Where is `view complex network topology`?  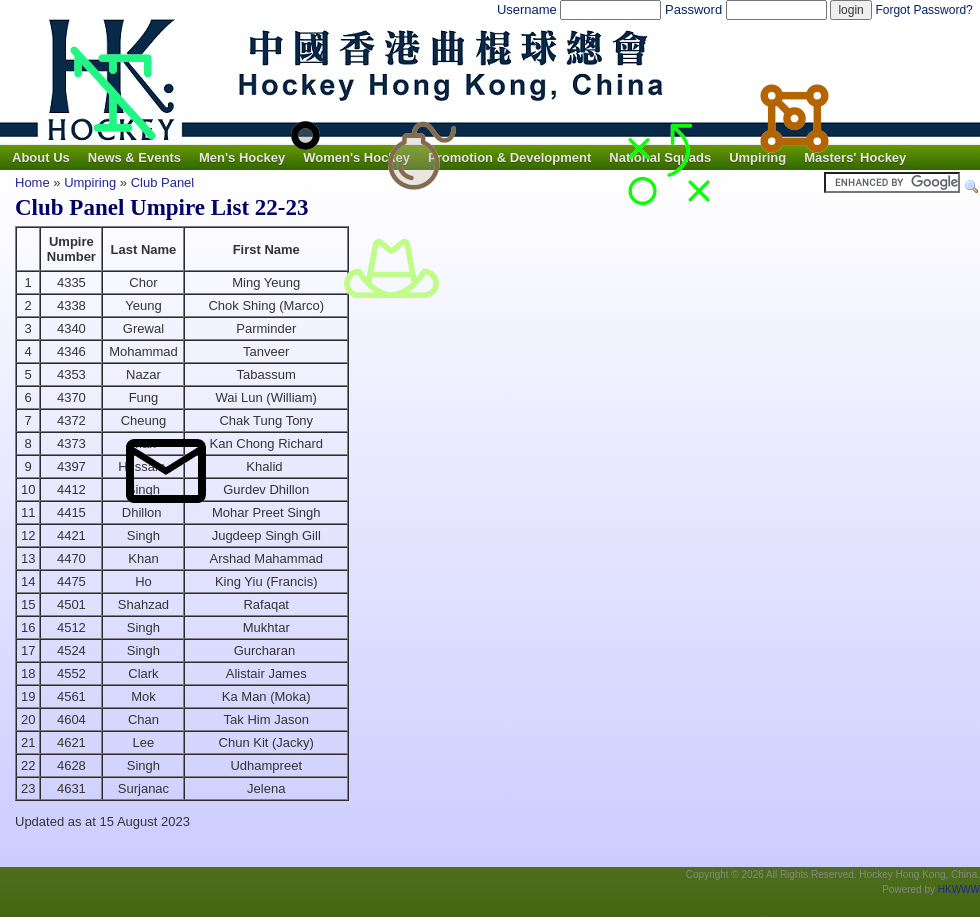 view complex network topology is located at coordinates (794, 118).